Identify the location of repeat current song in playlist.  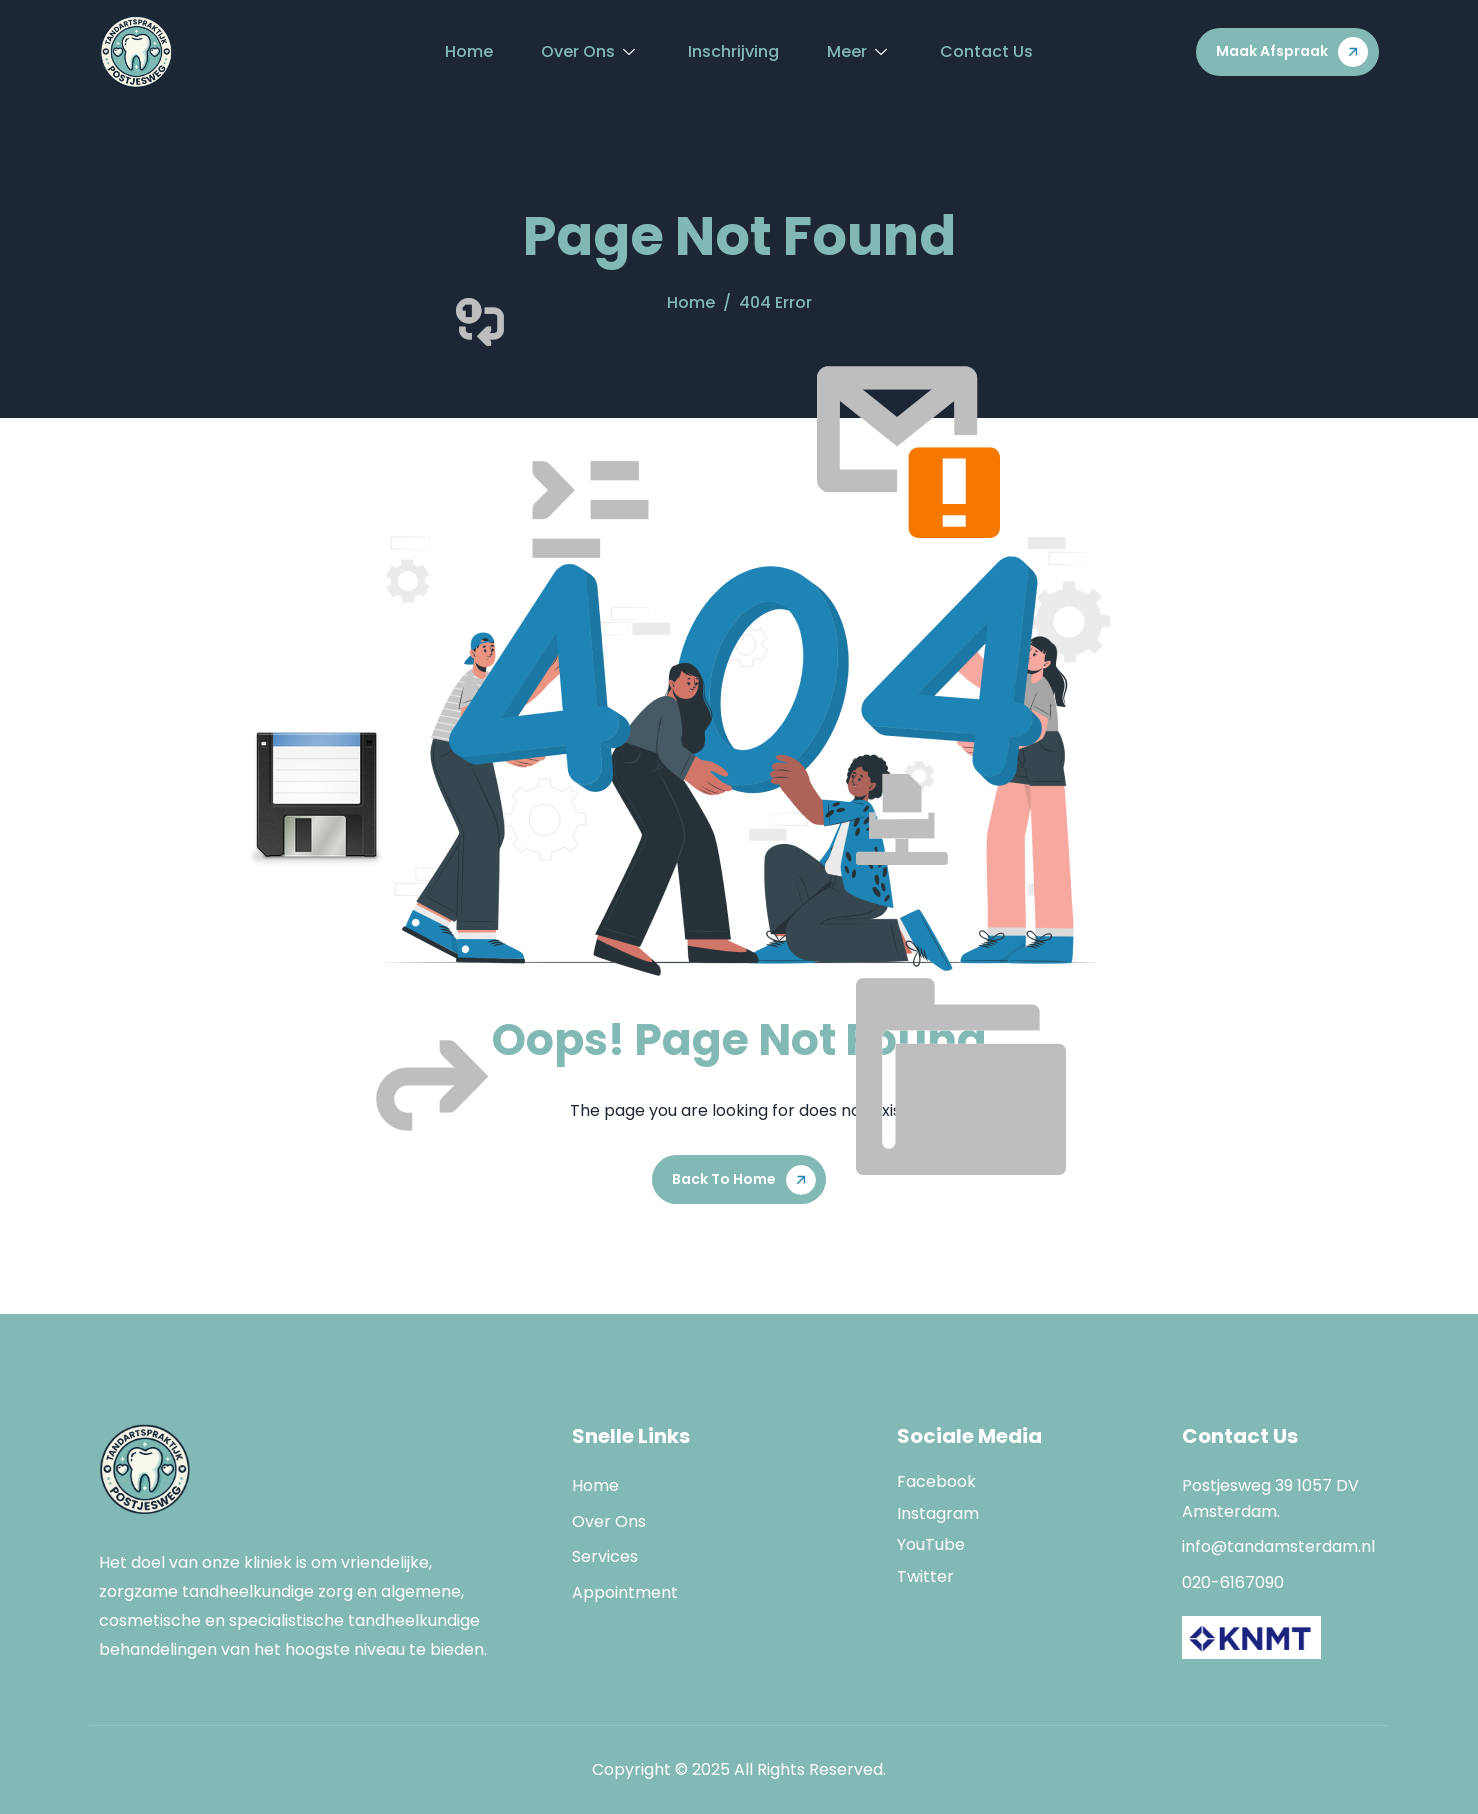
(481, 323).